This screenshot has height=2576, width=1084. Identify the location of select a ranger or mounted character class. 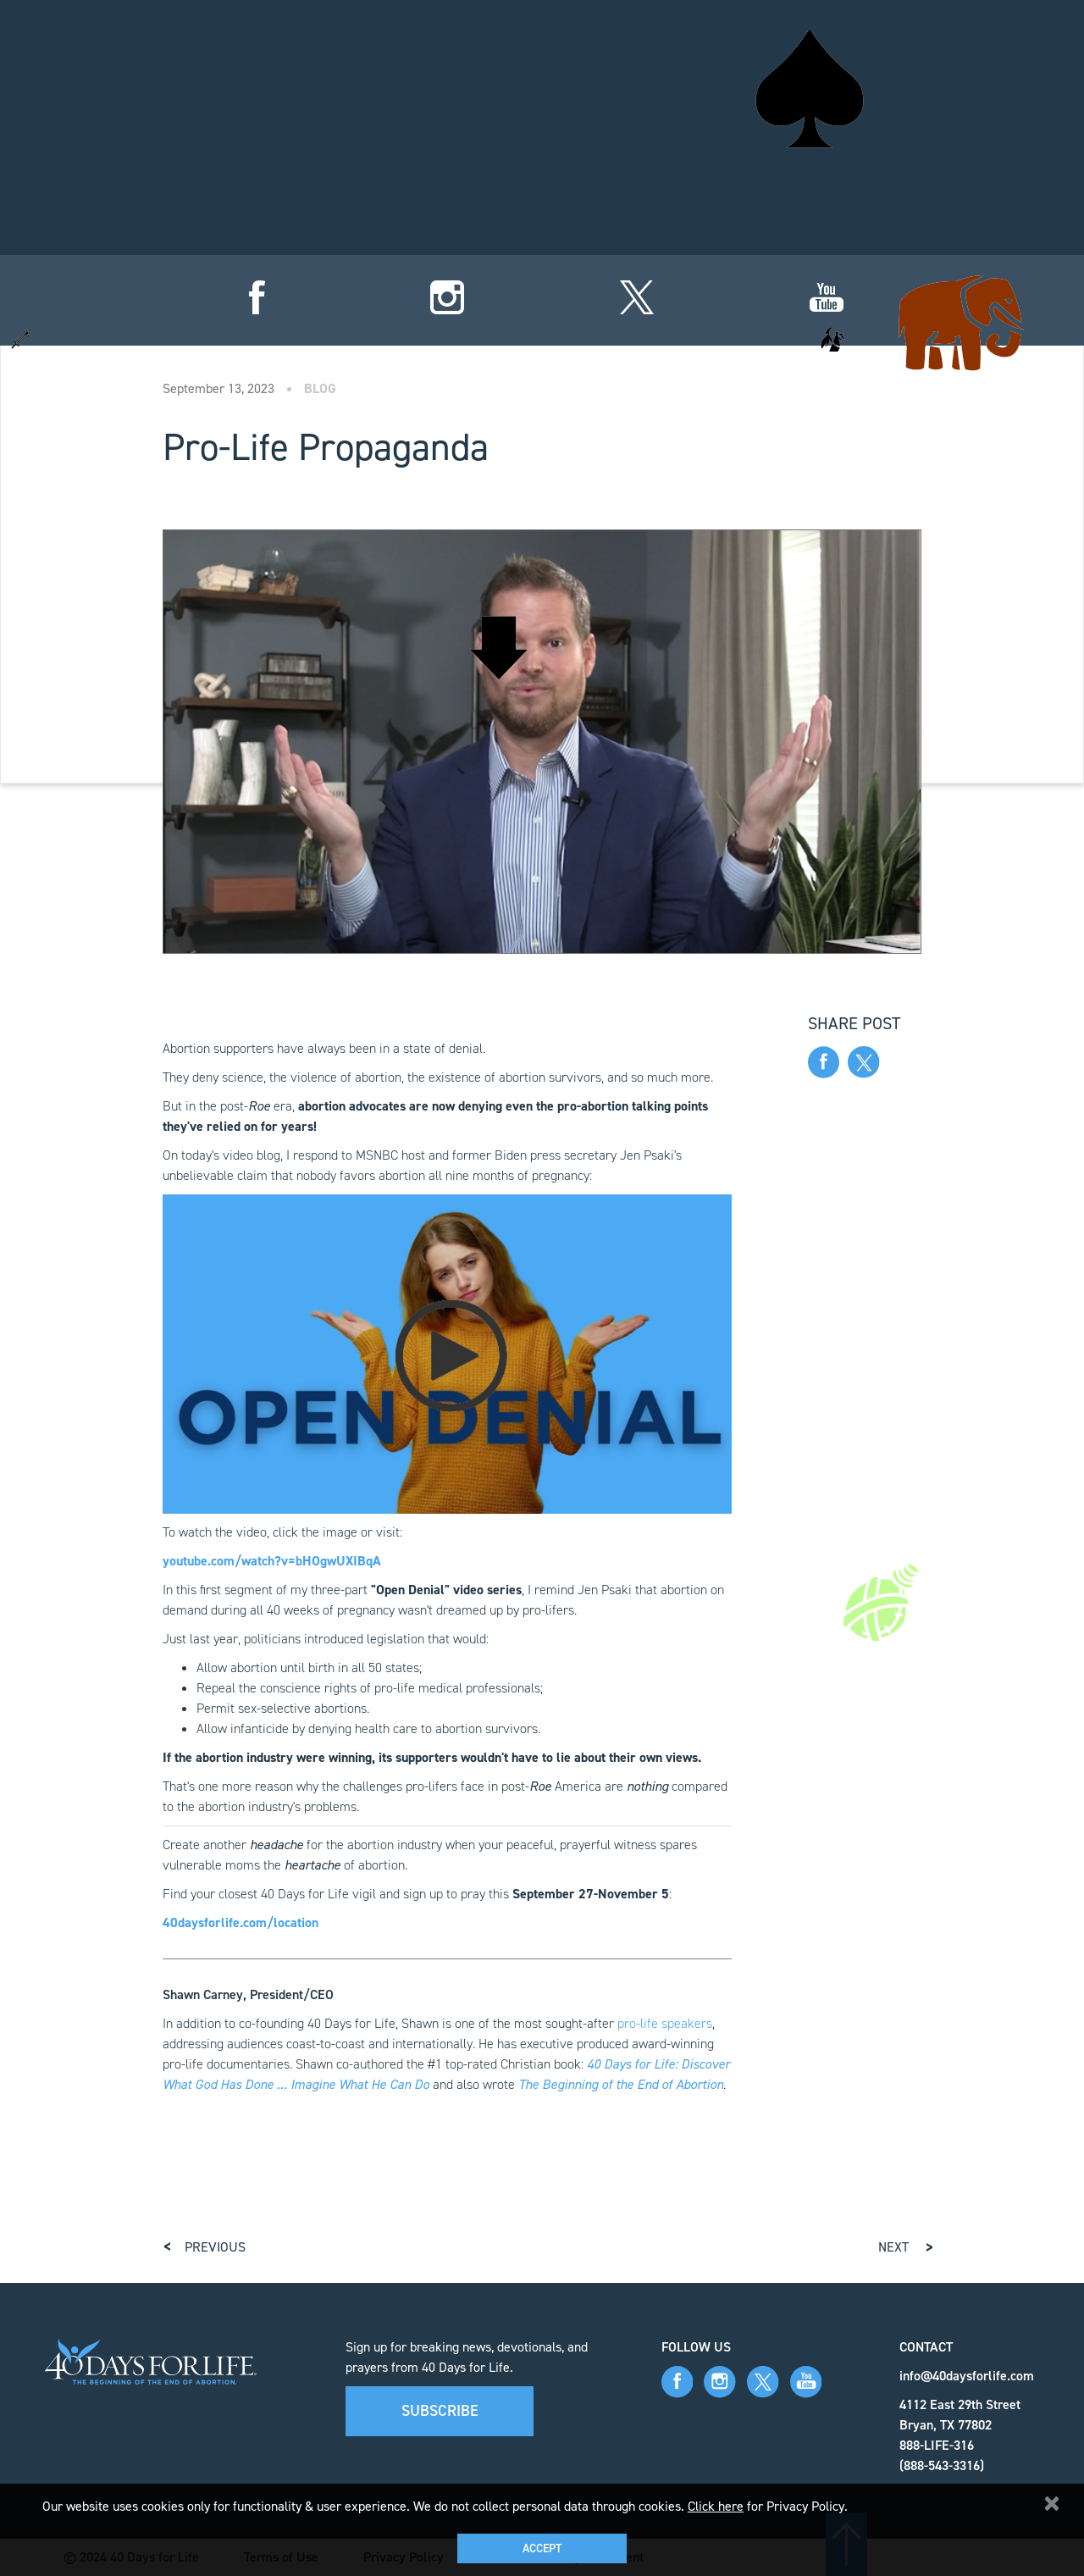
(832, 339).